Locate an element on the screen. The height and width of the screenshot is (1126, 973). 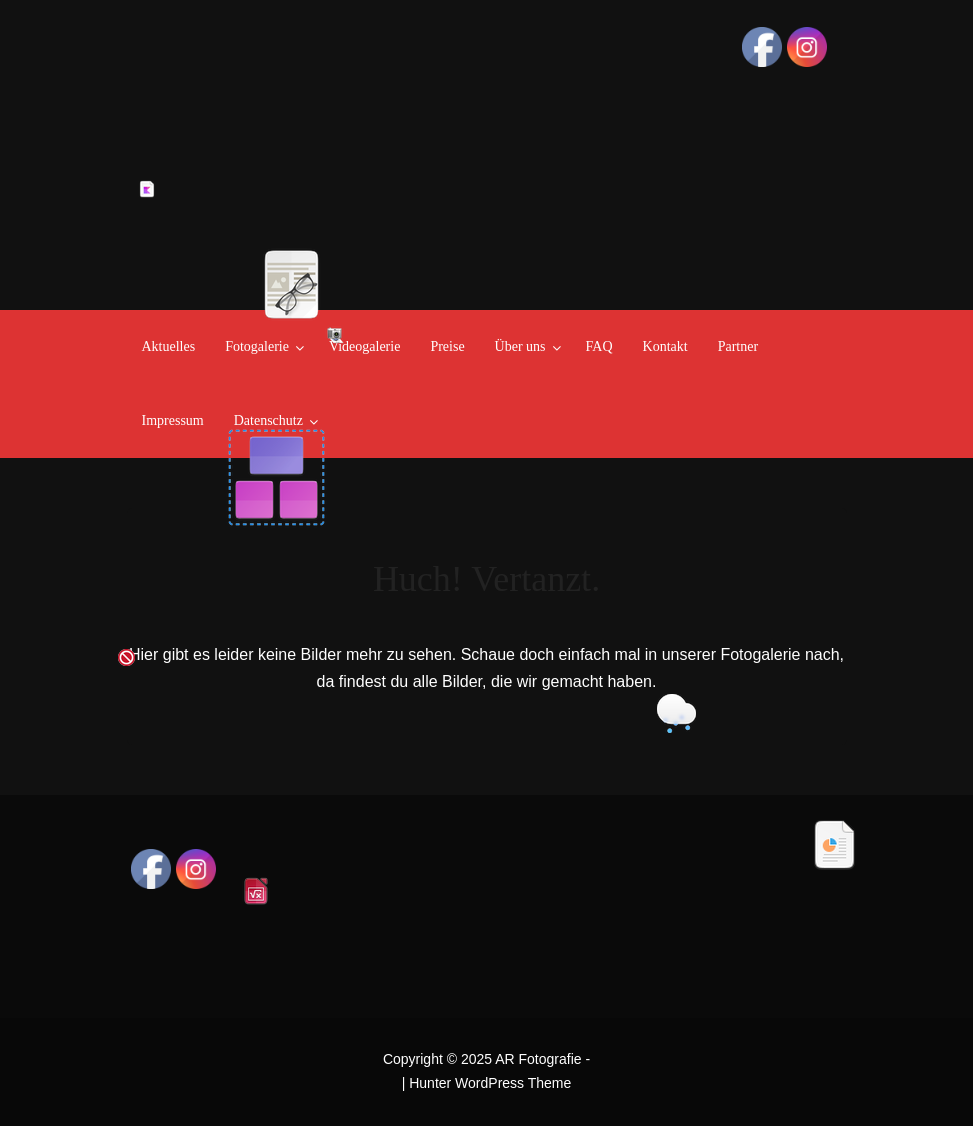
open the documents app is located at coordinates (291, 284).